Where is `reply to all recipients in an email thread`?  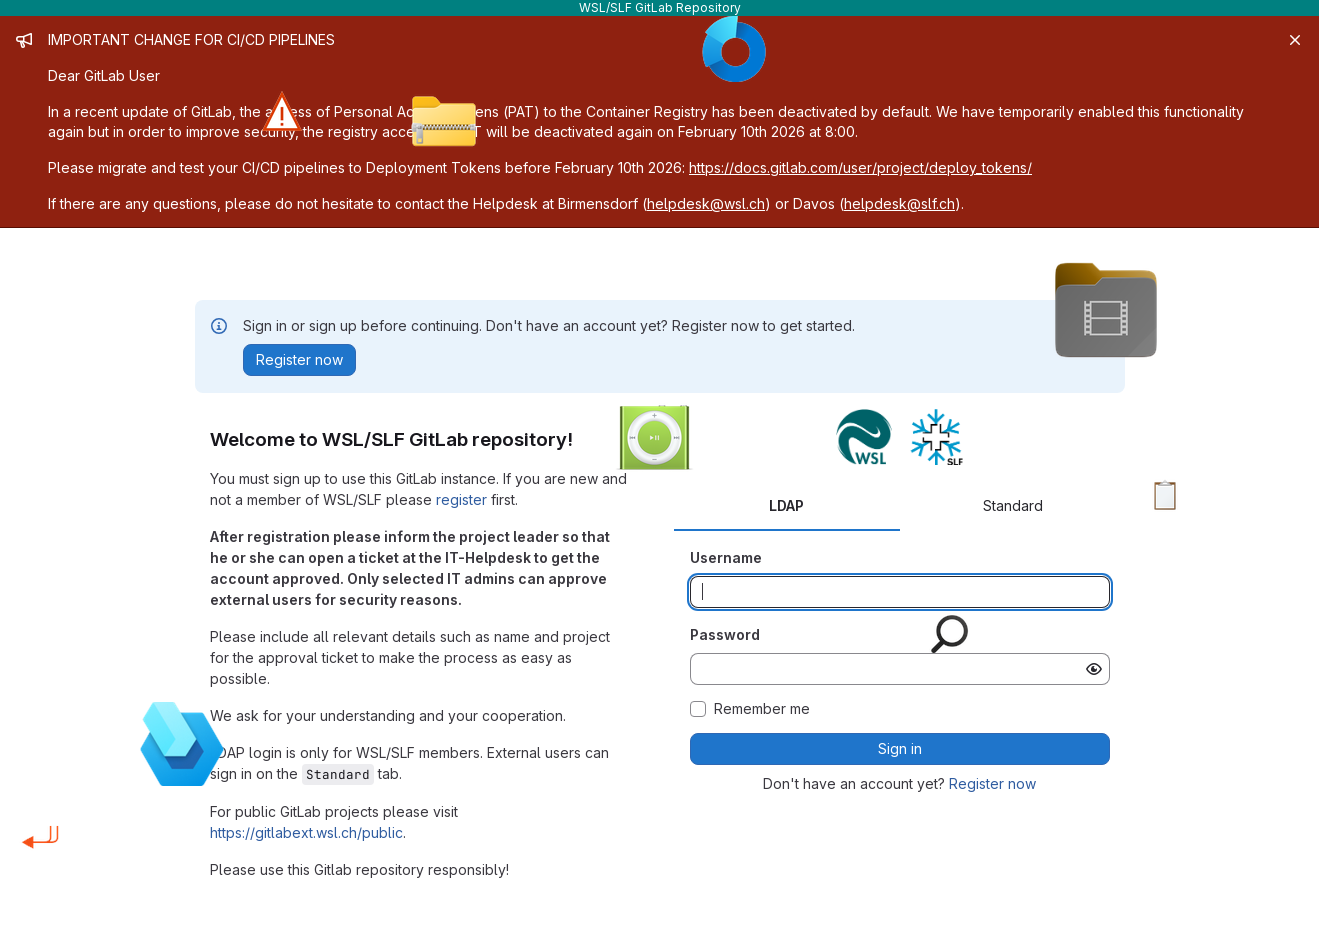 reply to all recipients in an email thread is located at coordinates (39, 834).